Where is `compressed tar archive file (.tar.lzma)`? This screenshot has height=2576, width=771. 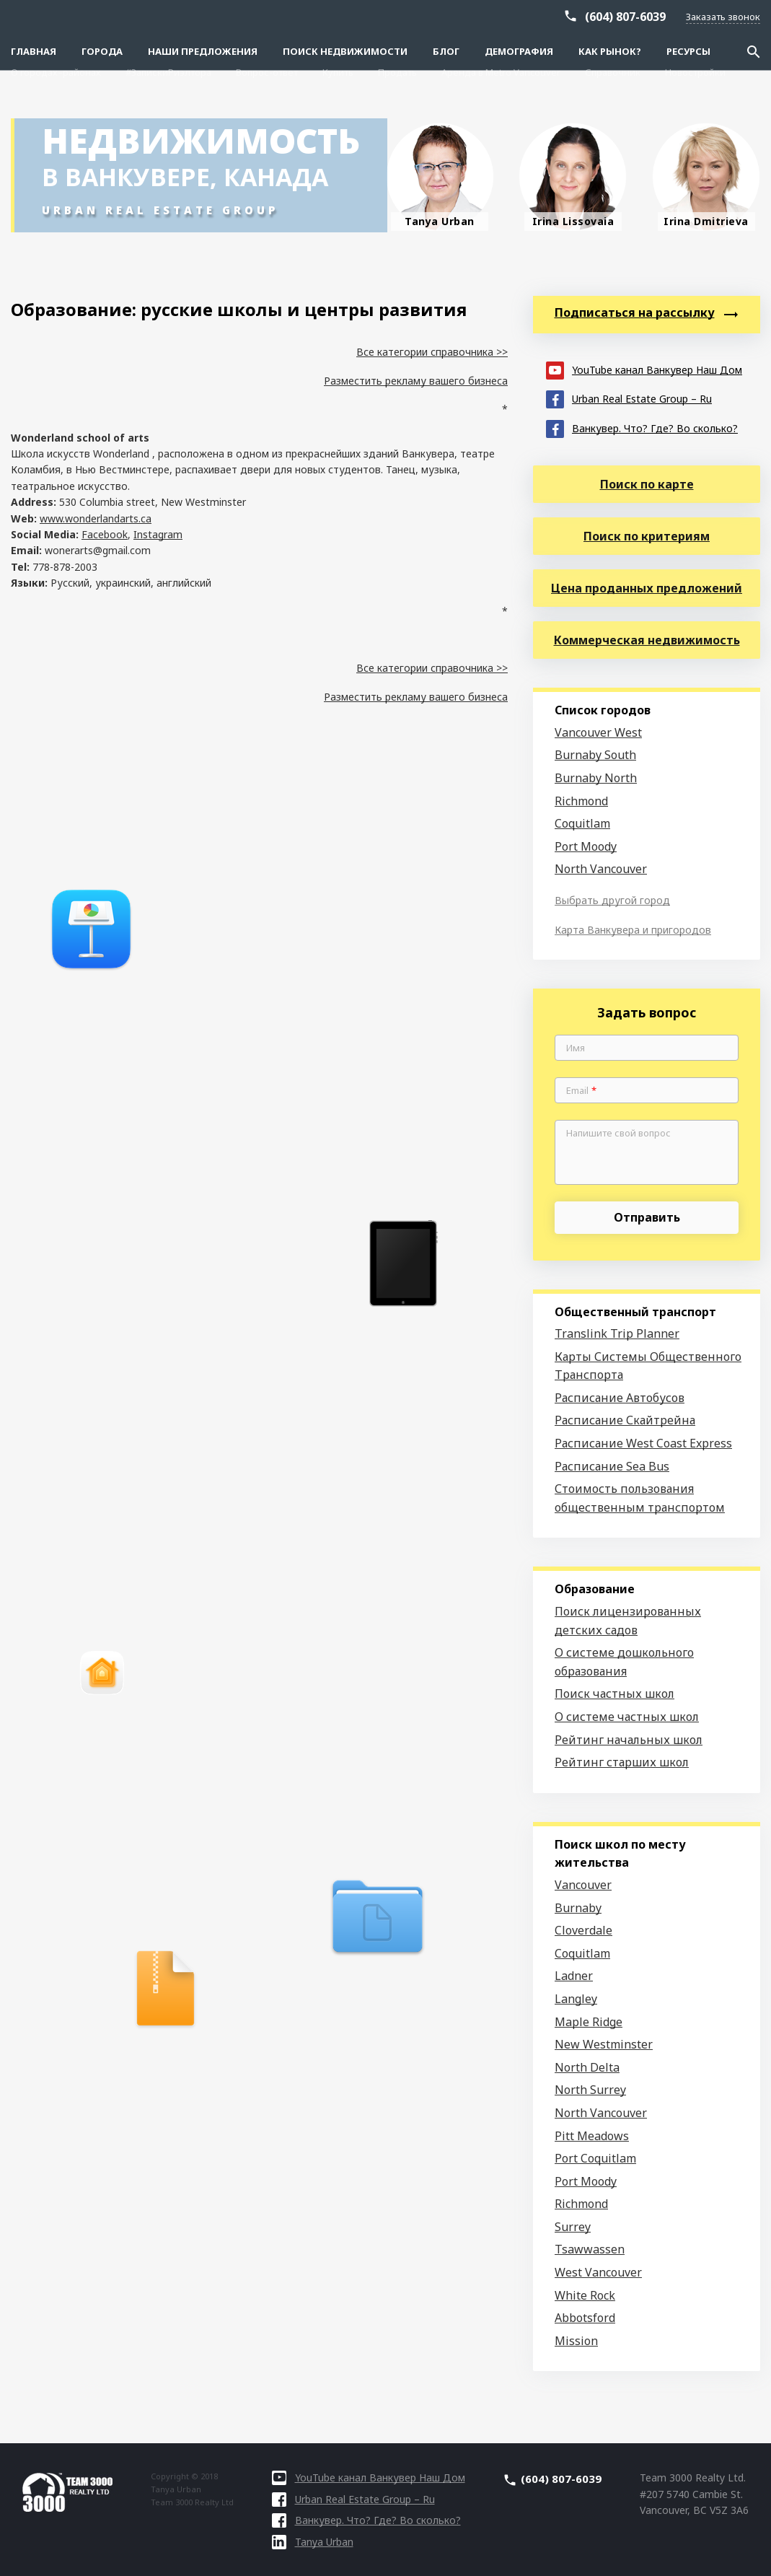 compressed tar archive file (.tar.lzma) is located at coordinates (165, 1989).